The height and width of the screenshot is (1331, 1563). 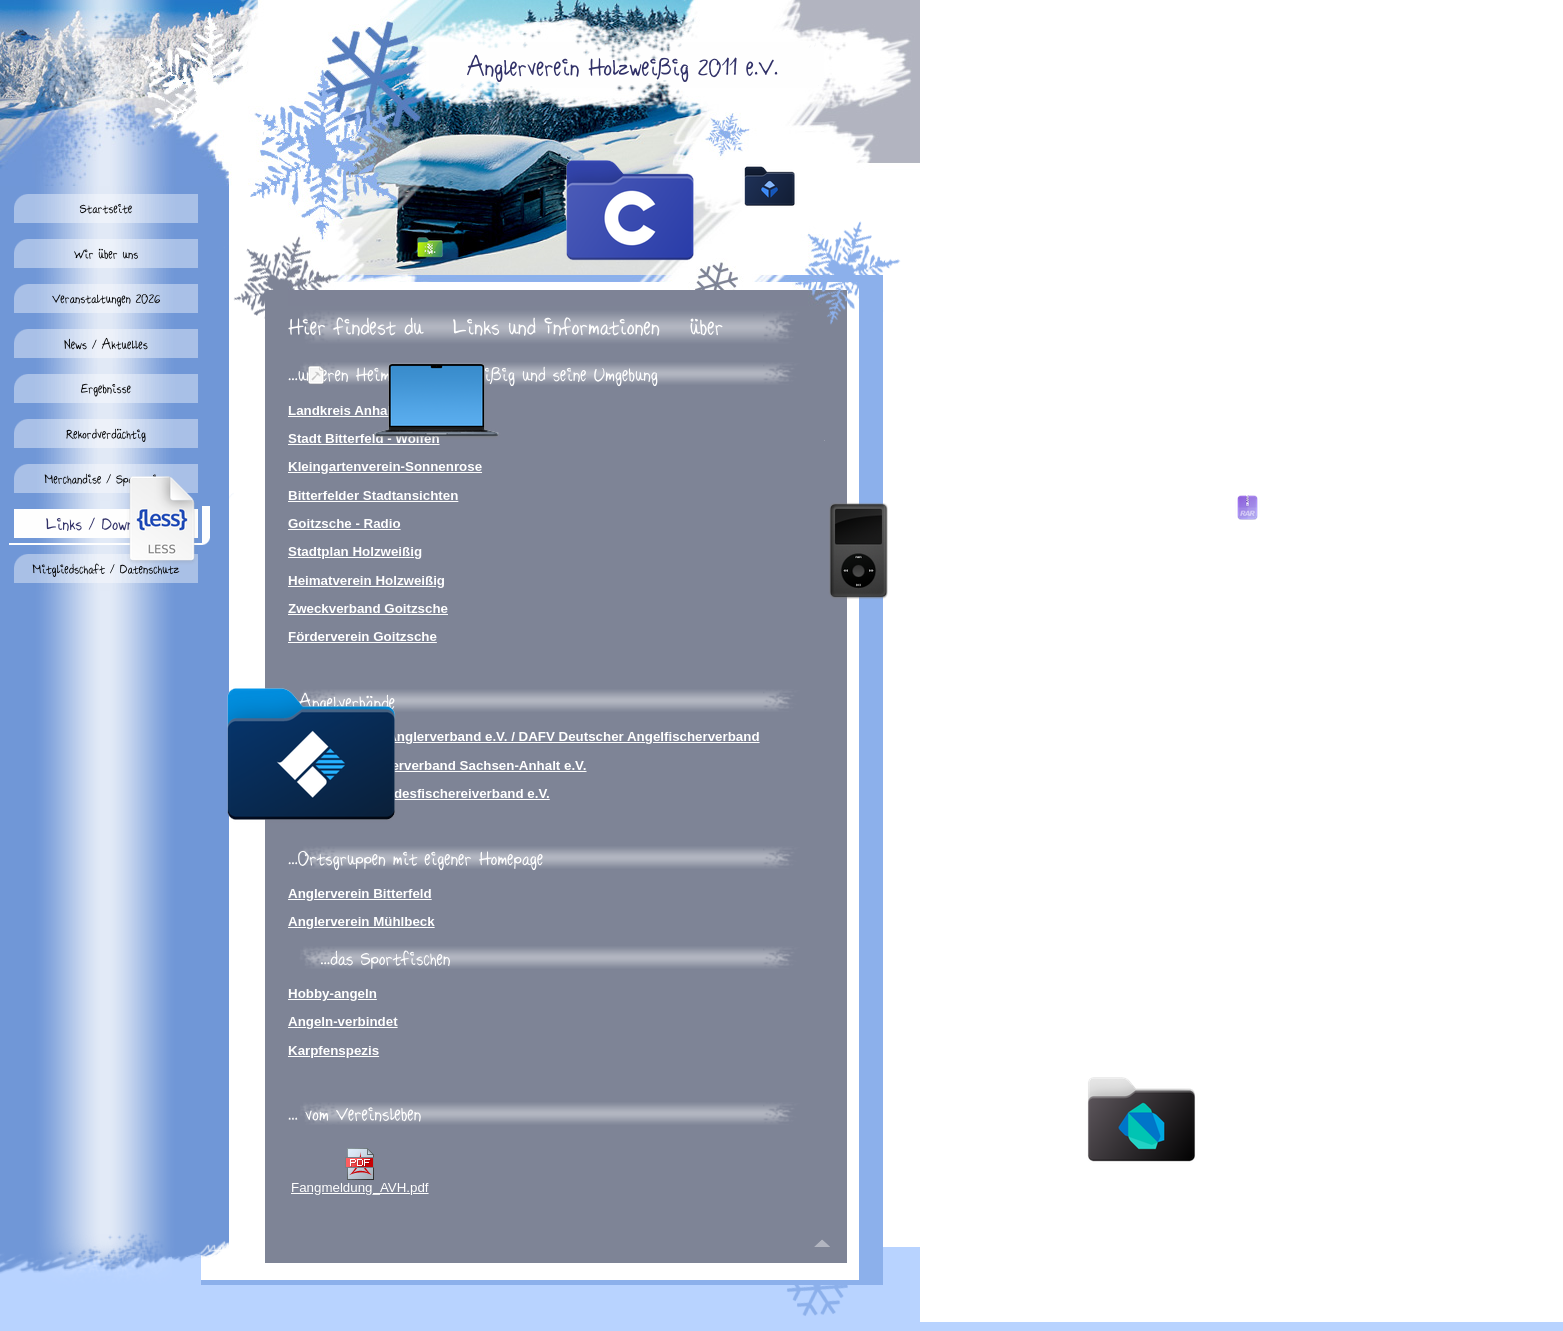 What do you see at coordinates (1247, 507) in the screenshot?
I see `a compressed RAR archive file` at bounding box center [1247, 507].